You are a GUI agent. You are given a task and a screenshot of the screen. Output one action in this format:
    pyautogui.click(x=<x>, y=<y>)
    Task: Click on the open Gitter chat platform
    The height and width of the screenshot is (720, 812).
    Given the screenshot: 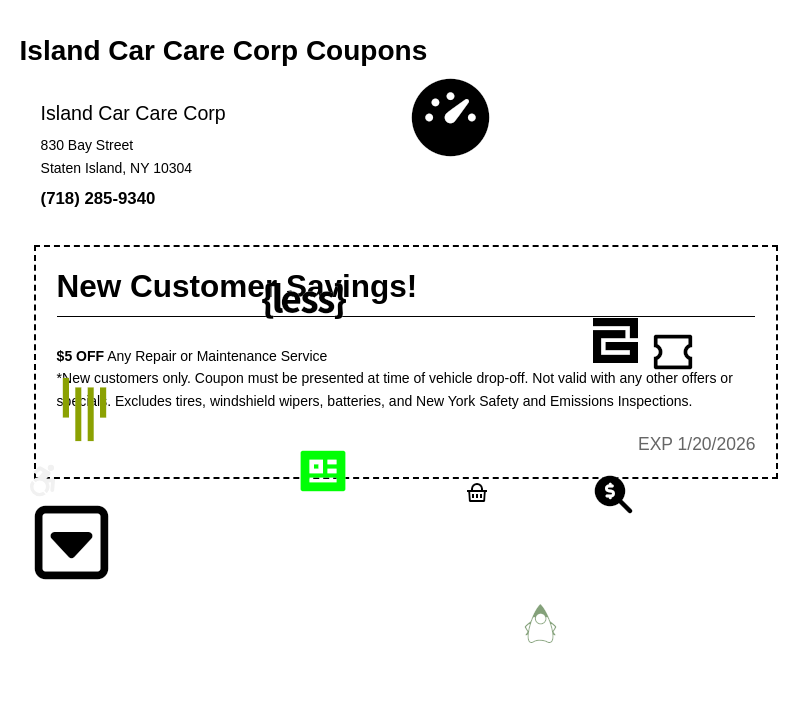 What is the action you would take?
    pyautogui.click(x=84, y=409)
    